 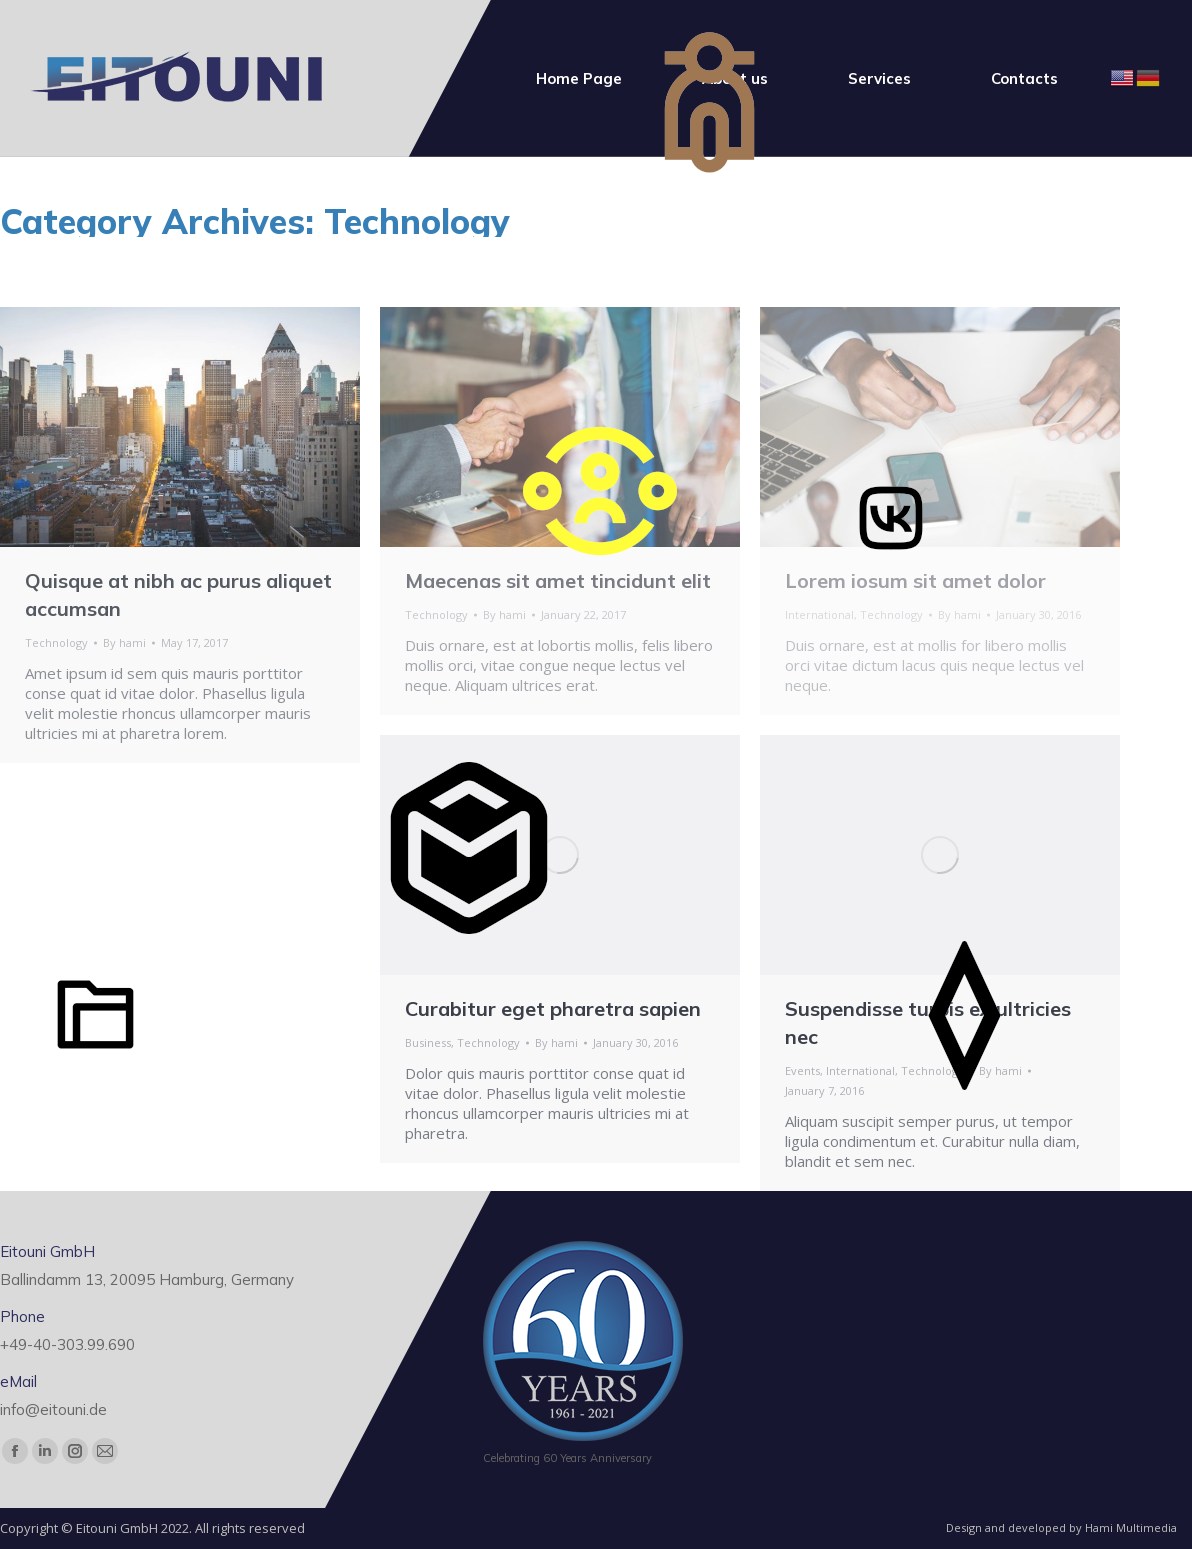 What do you see at coordinates (95, 1014) in the screenshot?
I see `open folder to view files` at bounding box center [95, 1014].